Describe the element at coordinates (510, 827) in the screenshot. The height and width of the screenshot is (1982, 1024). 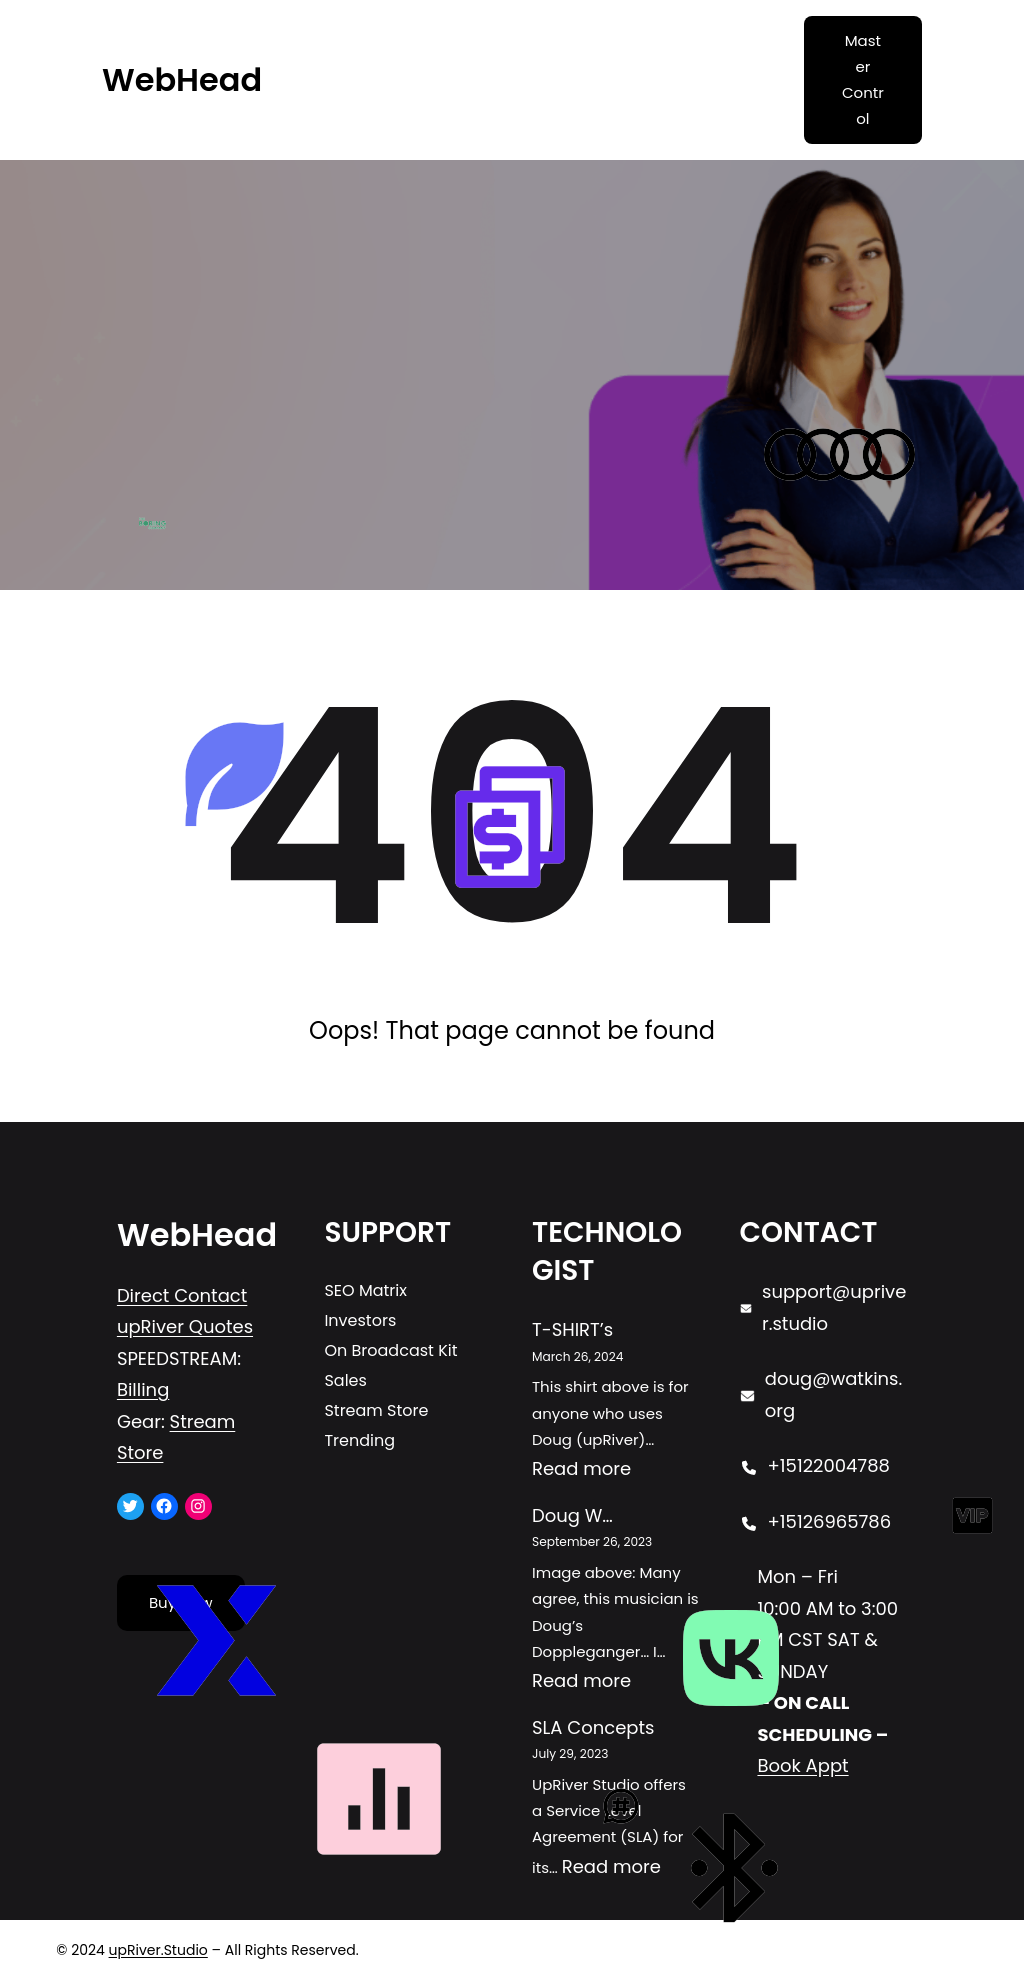
I see `view currency or financial documents` at that location.